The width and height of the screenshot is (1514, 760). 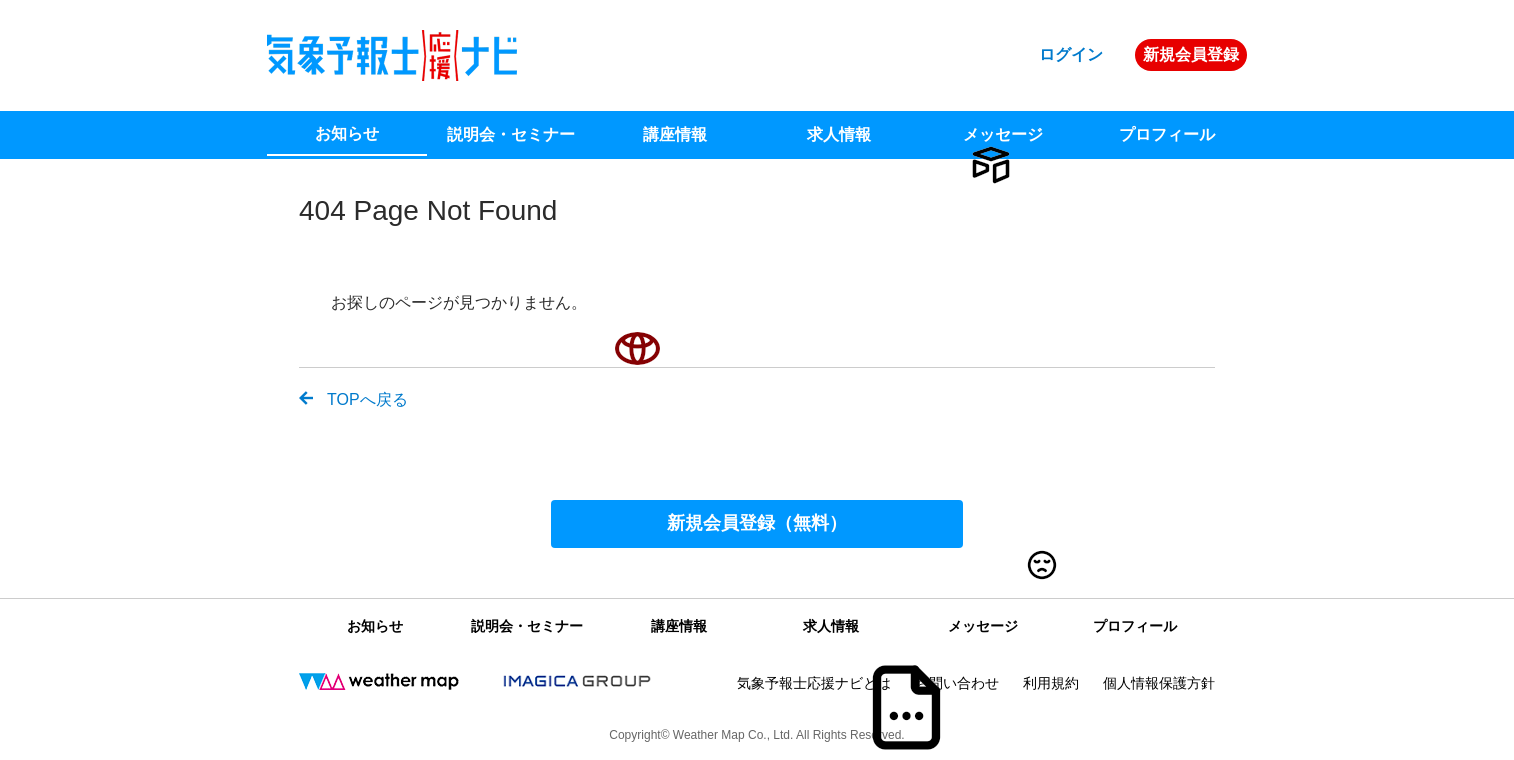 I want to click on view file details or more options, so click(x=906, y=707).